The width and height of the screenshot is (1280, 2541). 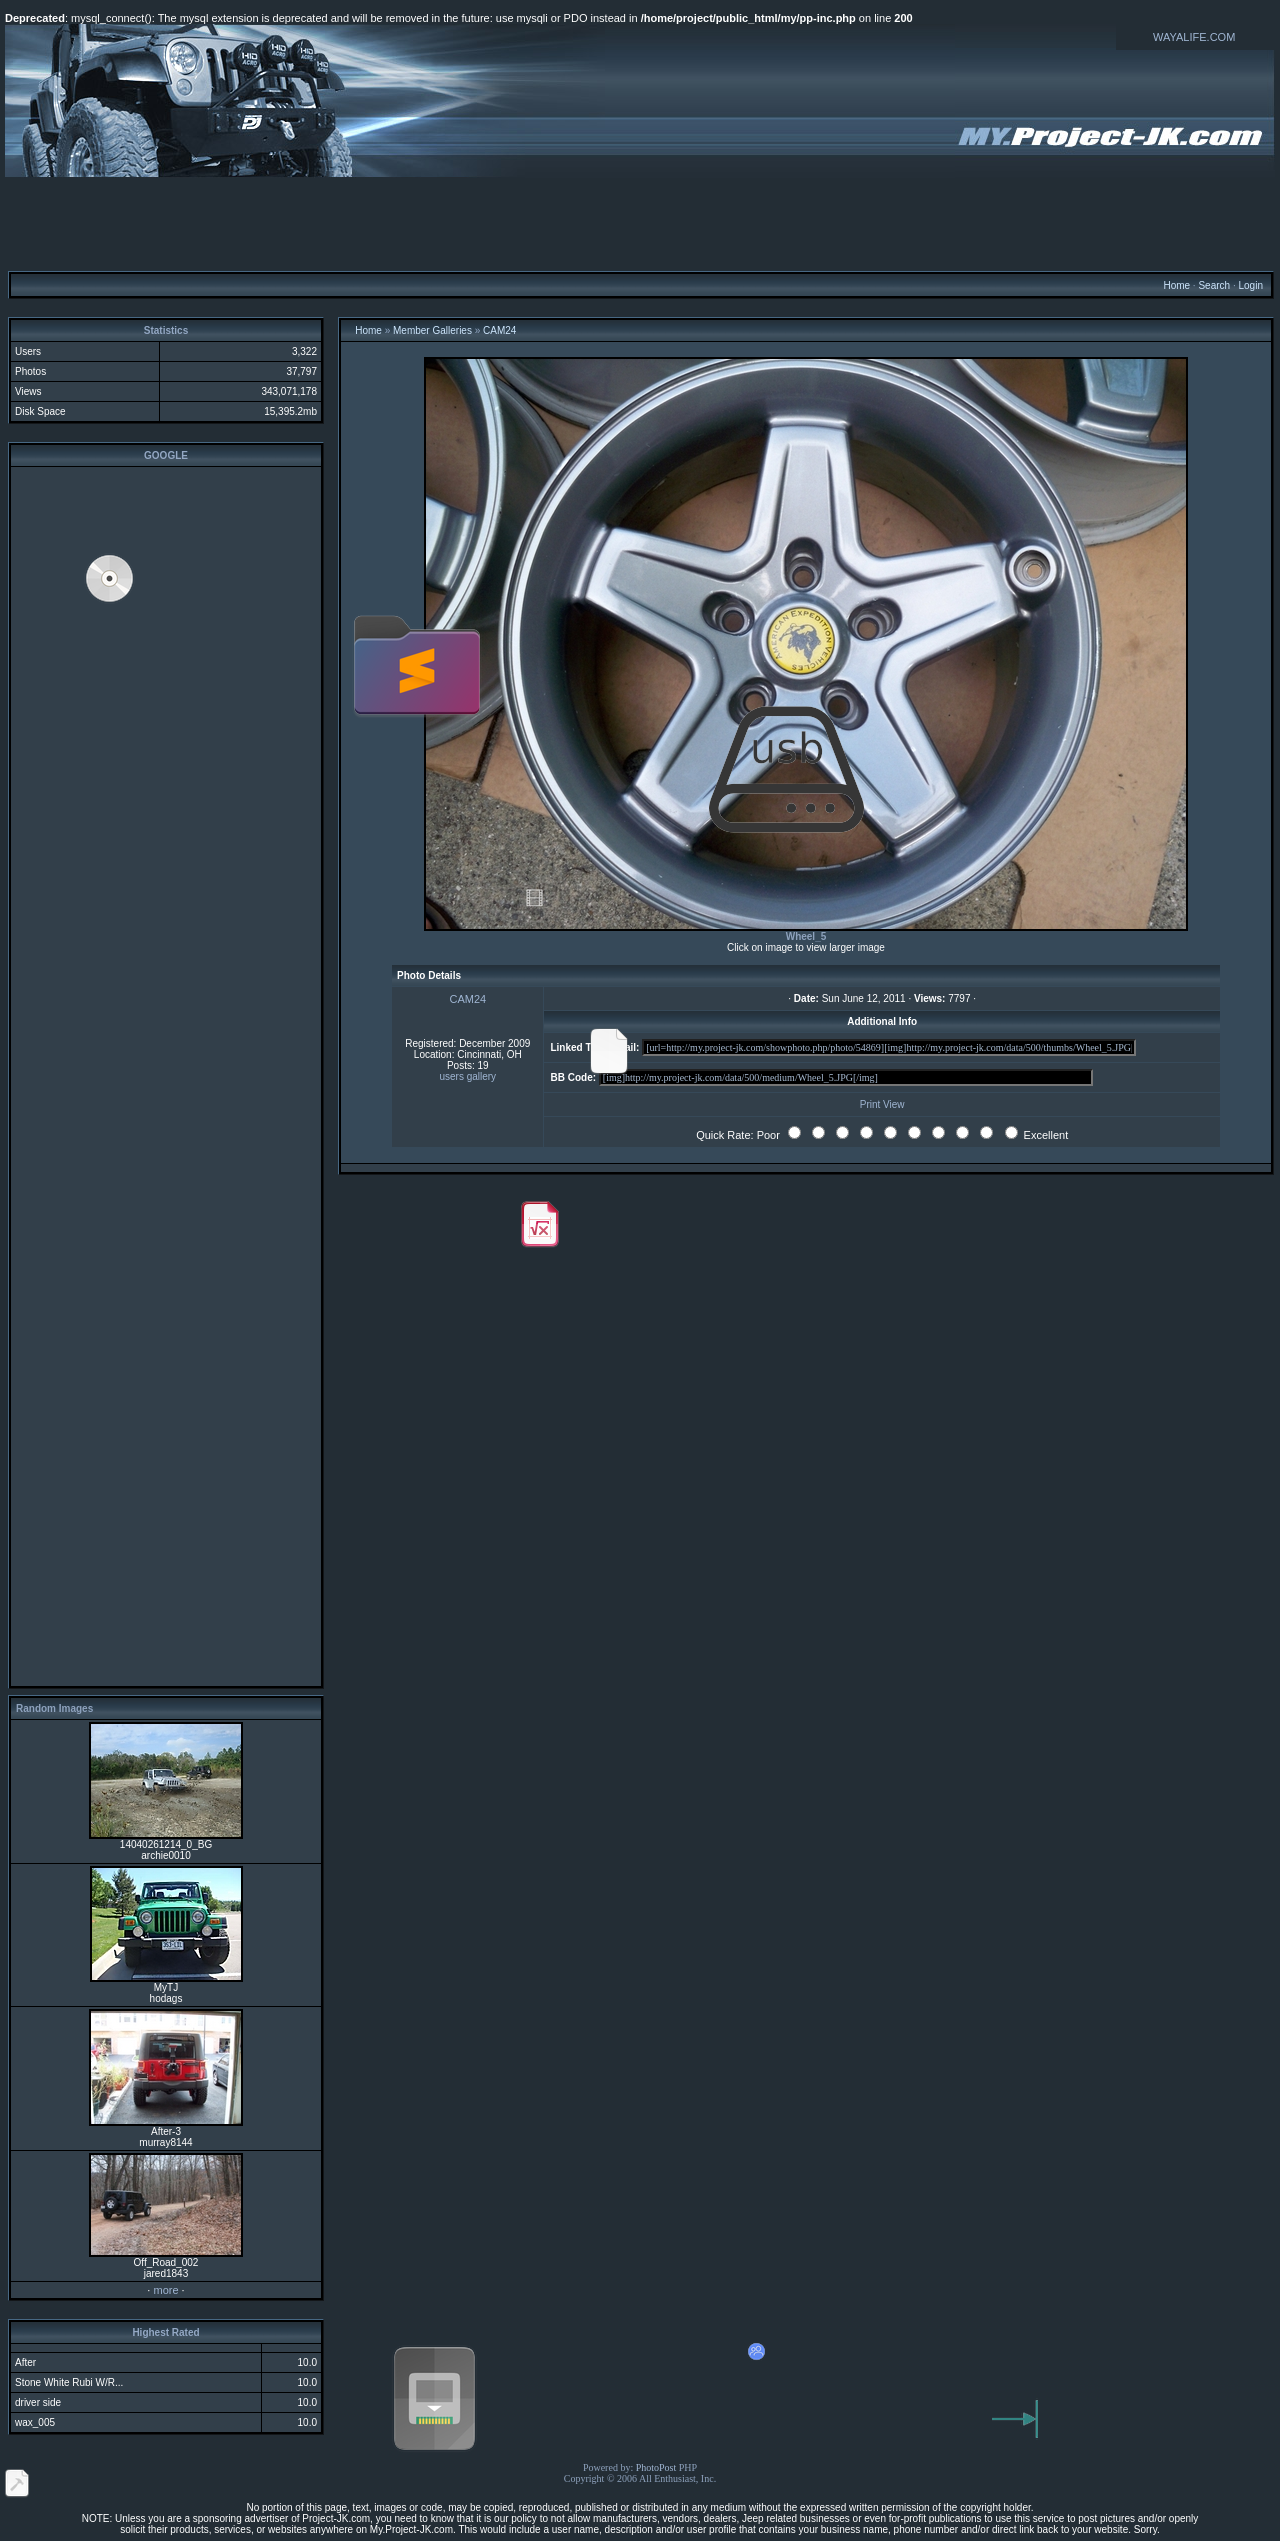 What do you see at coordinates (1015, 2419) in the screenshot?
I see `jump to the last item in a list` at bounding box center [1015, 2419].